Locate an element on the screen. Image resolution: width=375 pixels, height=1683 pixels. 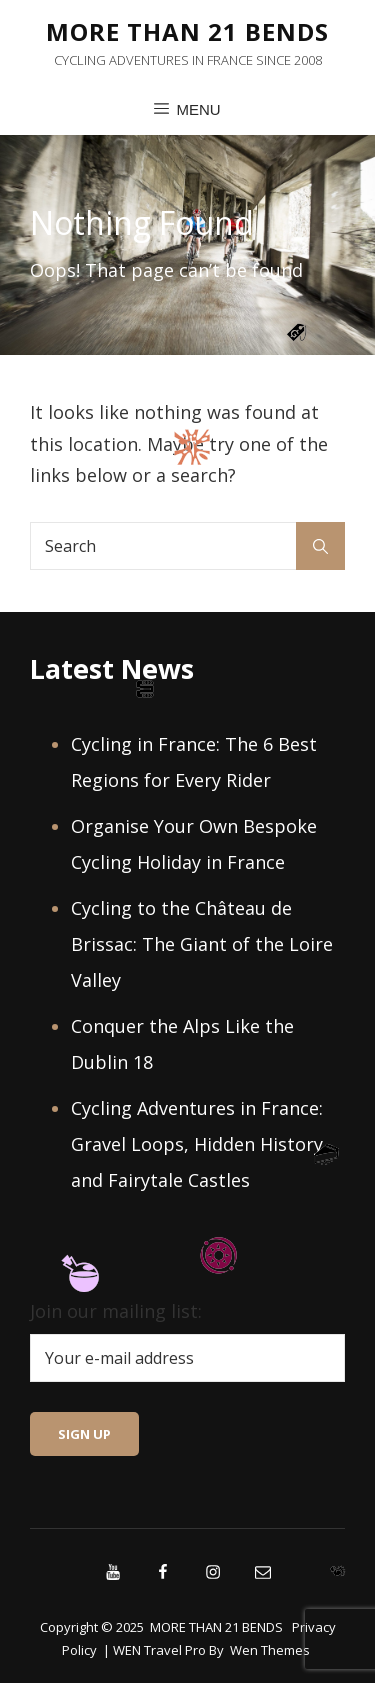
kick attack action in a game is located at coordinates (338, 1571).